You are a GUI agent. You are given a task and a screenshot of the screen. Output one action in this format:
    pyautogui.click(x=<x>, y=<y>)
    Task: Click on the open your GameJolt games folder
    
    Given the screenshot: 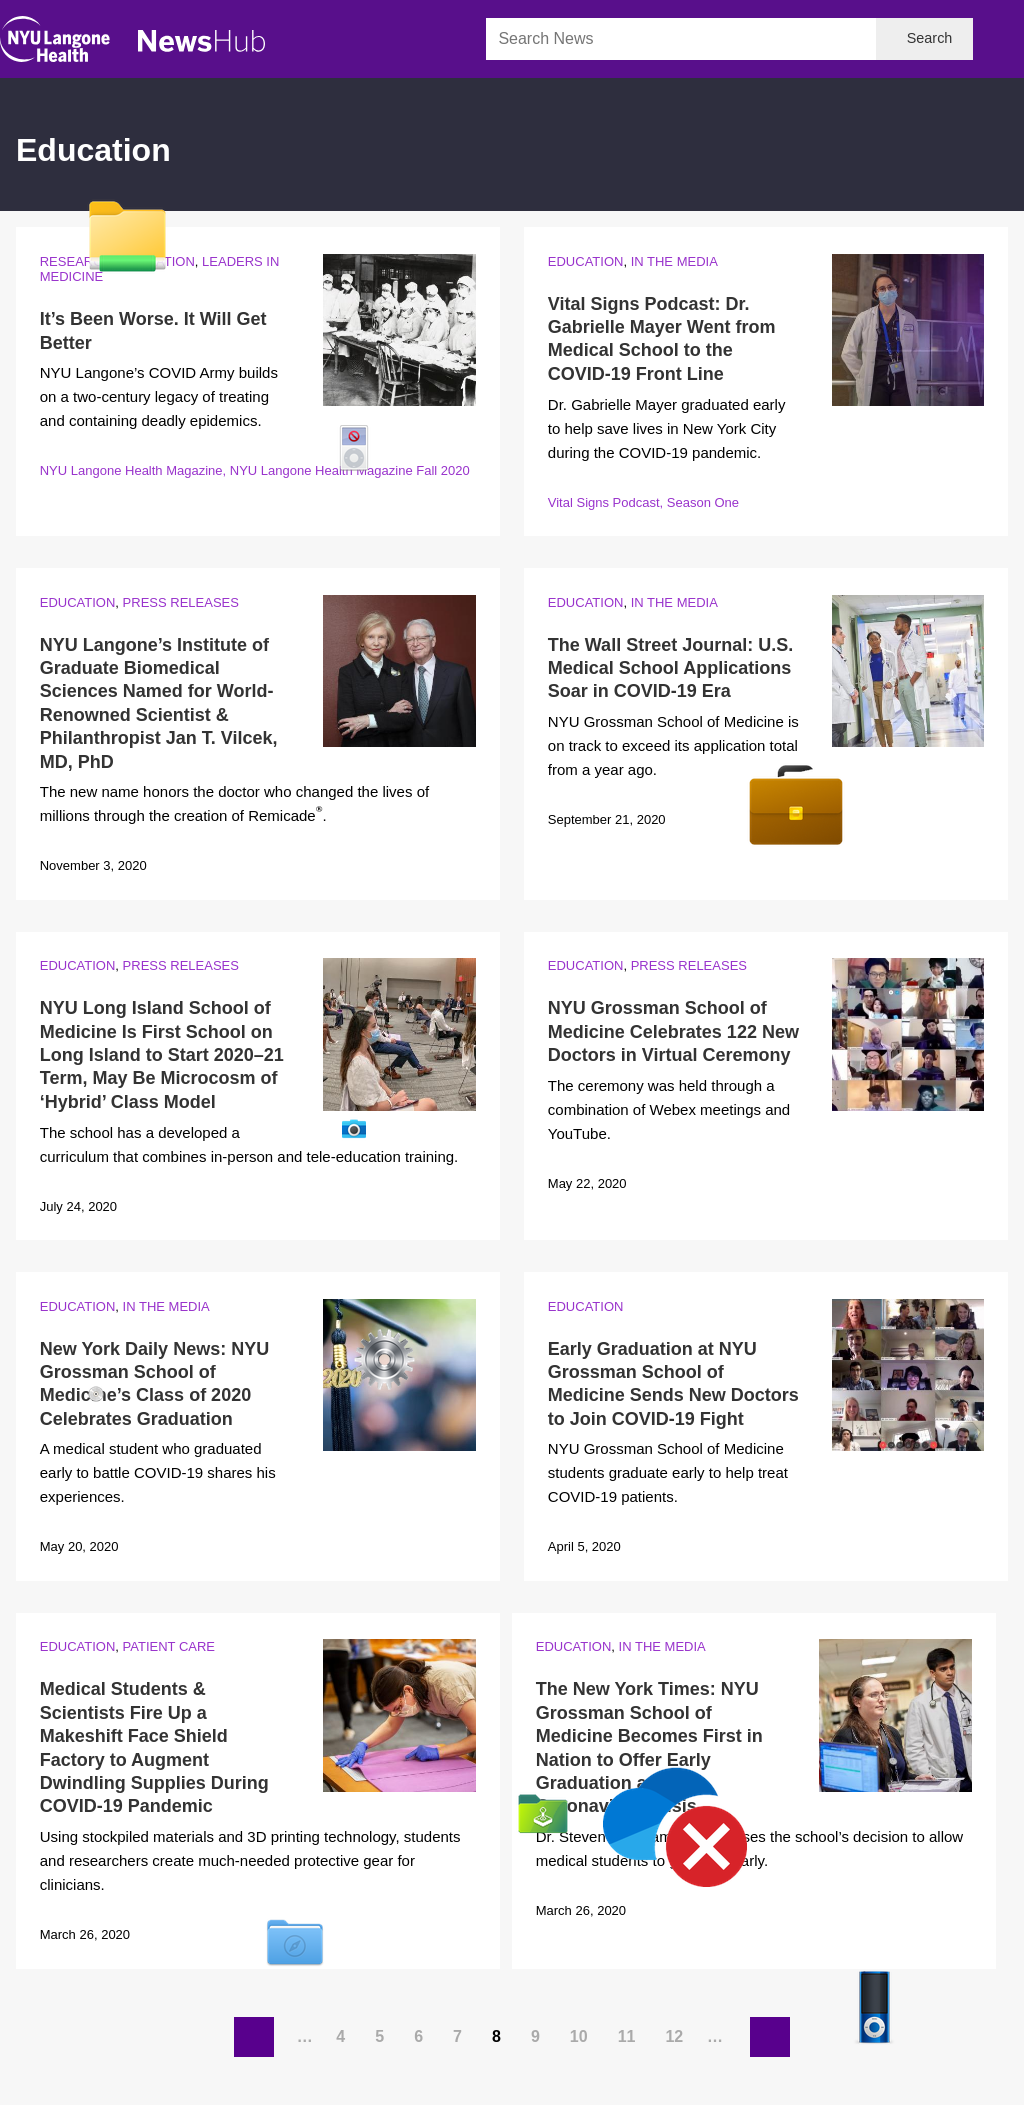 What is the action you would take?
    pyautogui.click(x=543, y=1815)
    